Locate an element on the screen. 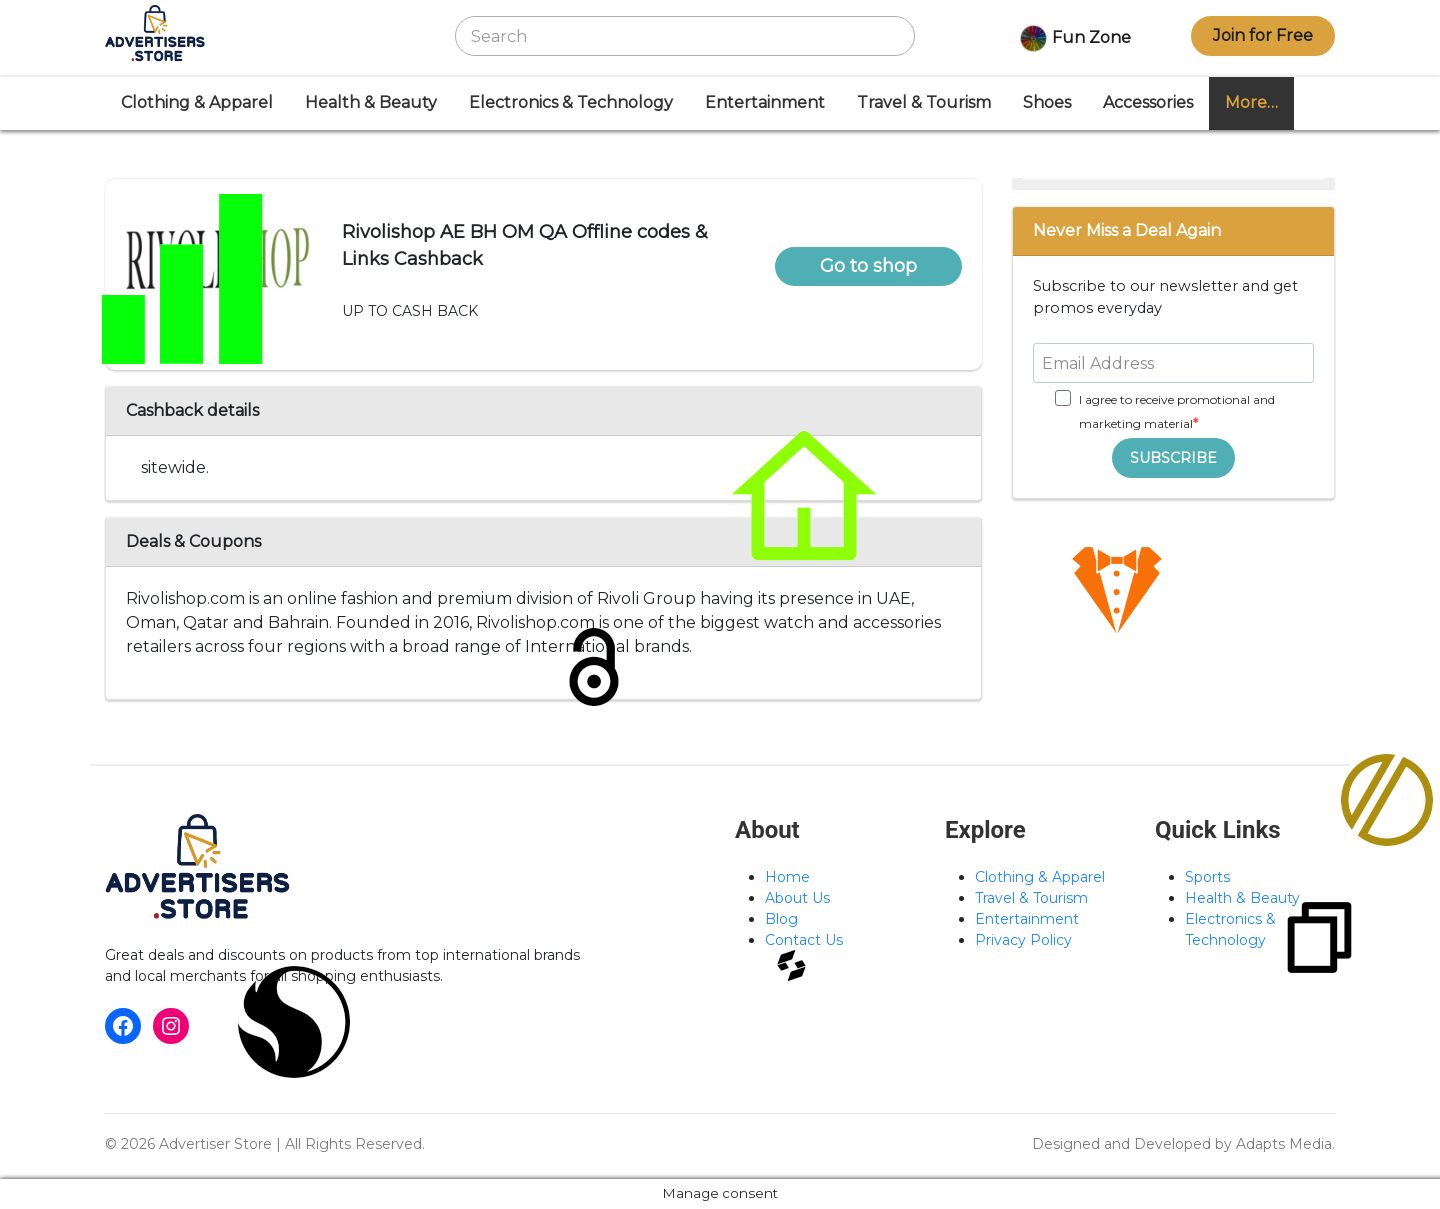 Image resolution: width=1440 pixels, height=1209 pixels. navigate to home screen is located at coordinates (804, 501).